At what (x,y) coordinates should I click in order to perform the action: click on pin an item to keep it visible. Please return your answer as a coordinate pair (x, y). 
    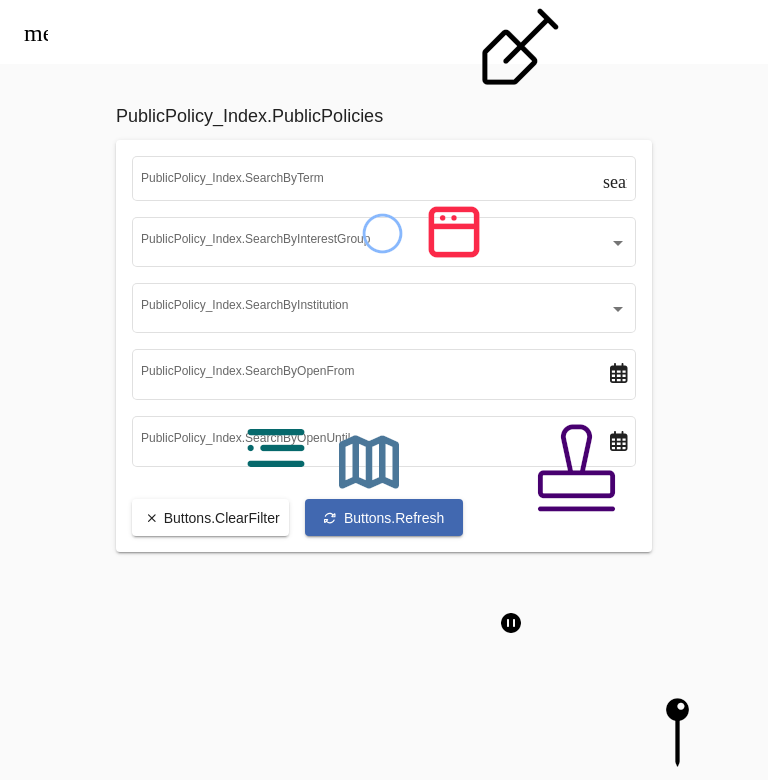
    Looking at the image, I should click on (677, 732).